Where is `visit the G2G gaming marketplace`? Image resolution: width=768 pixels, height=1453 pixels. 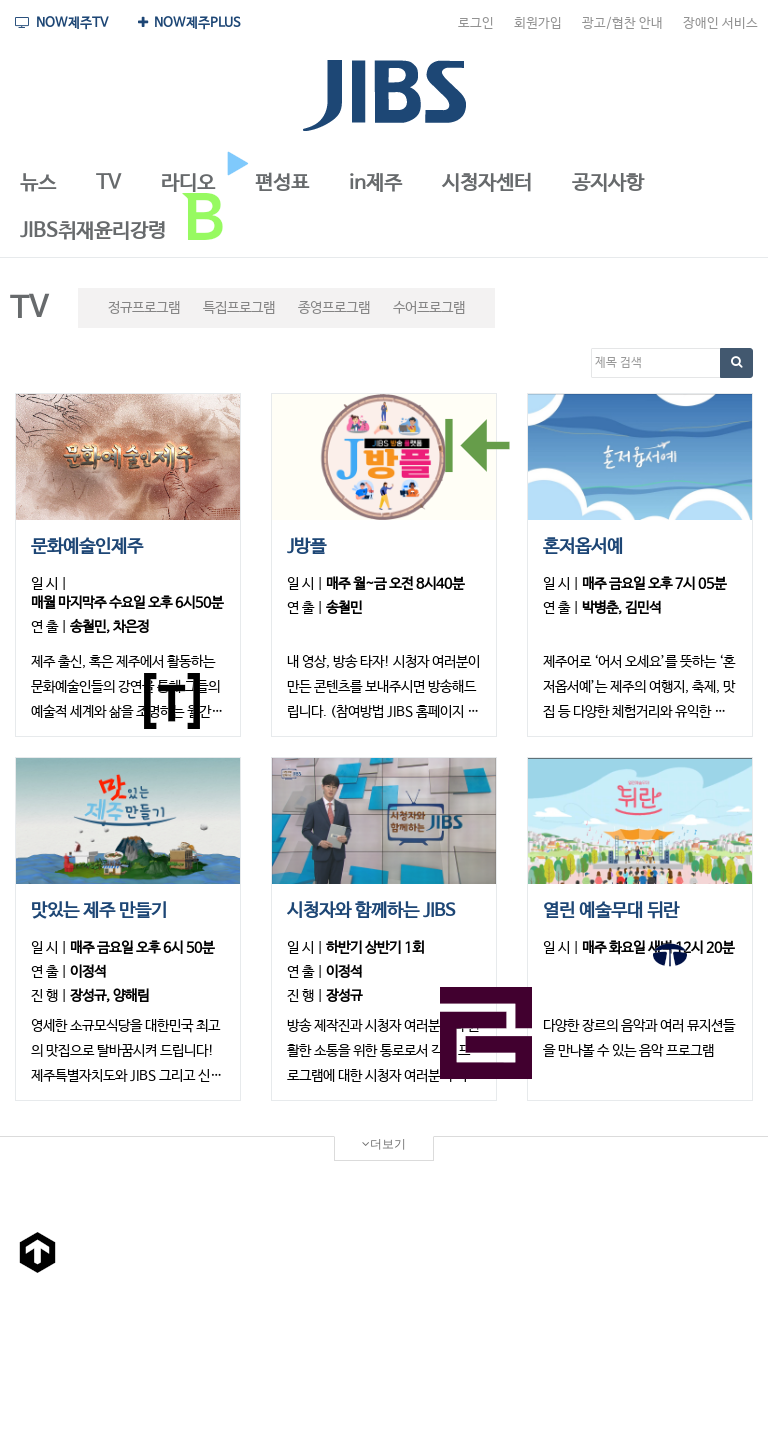
visit the G2G gaming marketplace is located at coordinates (486, 1033).